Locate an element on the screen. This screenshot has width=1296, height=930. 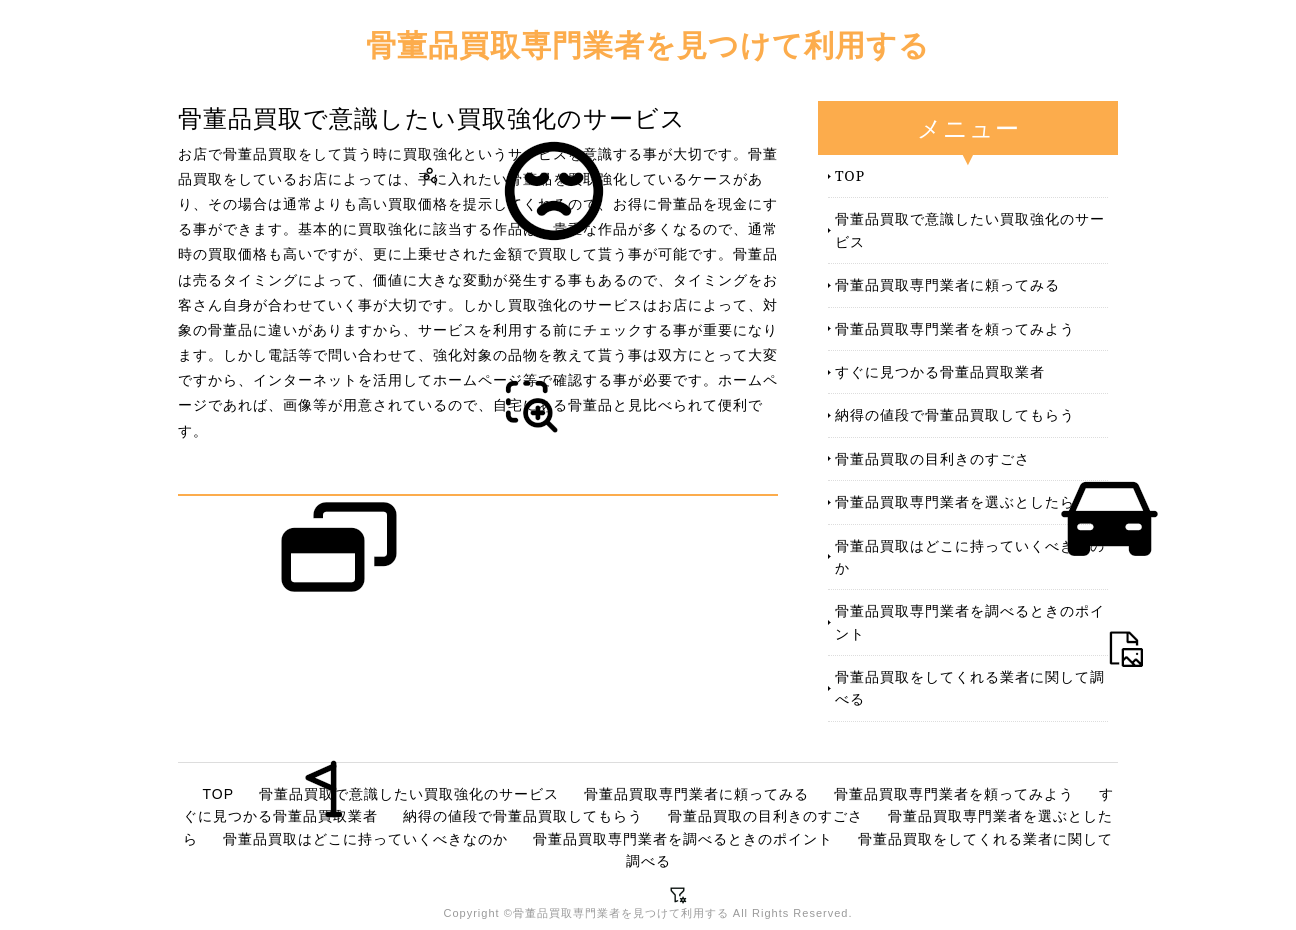
restore window to previous size is located at coordinates (339, 547).